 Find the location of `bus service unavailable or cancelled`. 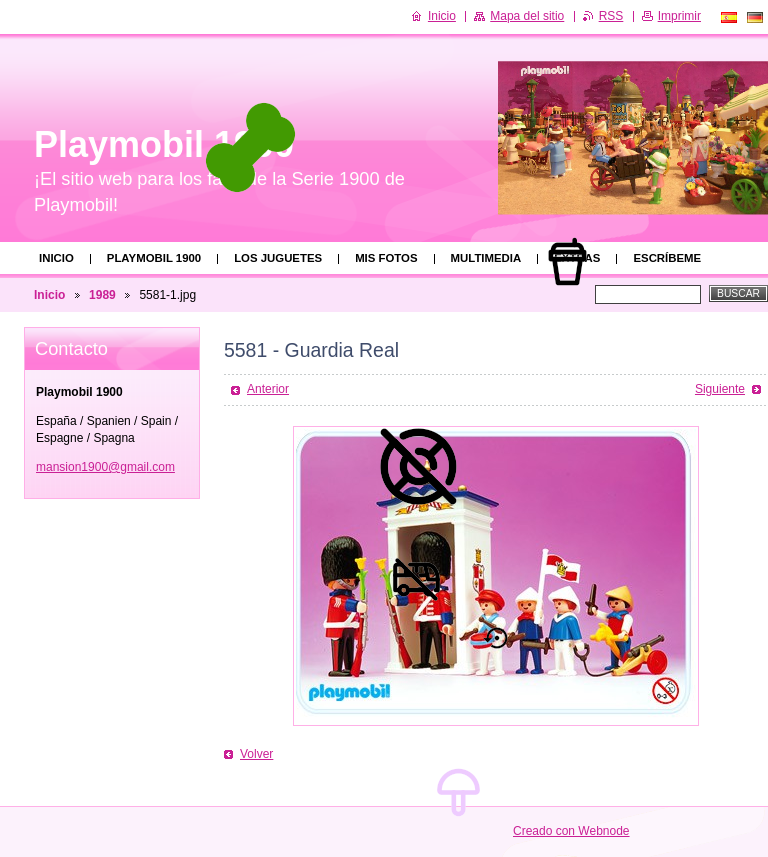

bus service unavailable or cancelled is located at coordinates (416, 579).